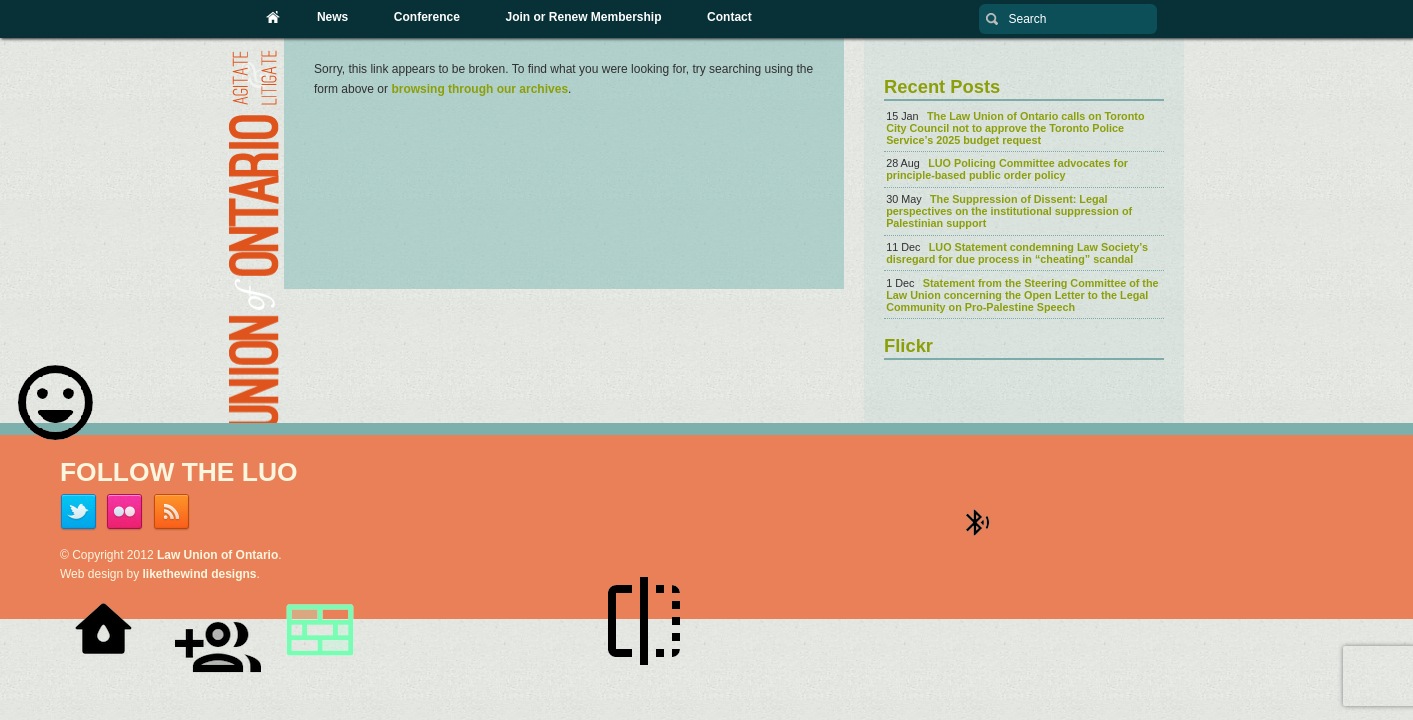 Image resolution: width=1413 pixels, height=720 pixels. Describe the element at coordinates (55, 402) in the screenshot. I see `insert an emoji or emoticon` at that location.